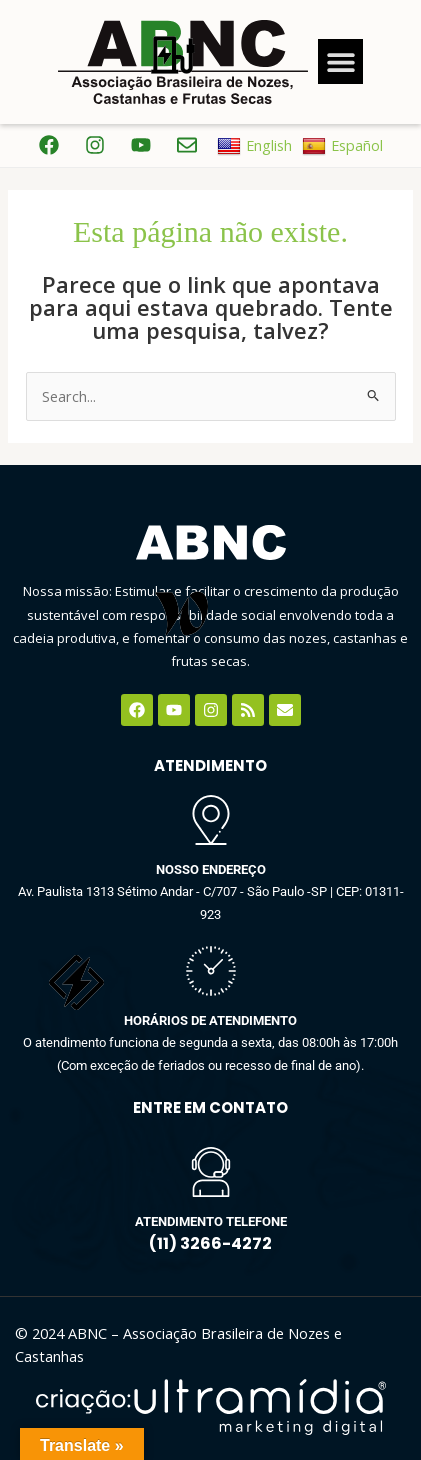 The width and height of the screenshot is (421, 1460). Describe the element at coordinates (172, 55) in the screenshot. I see `find nearby EV charging stations` at that location.